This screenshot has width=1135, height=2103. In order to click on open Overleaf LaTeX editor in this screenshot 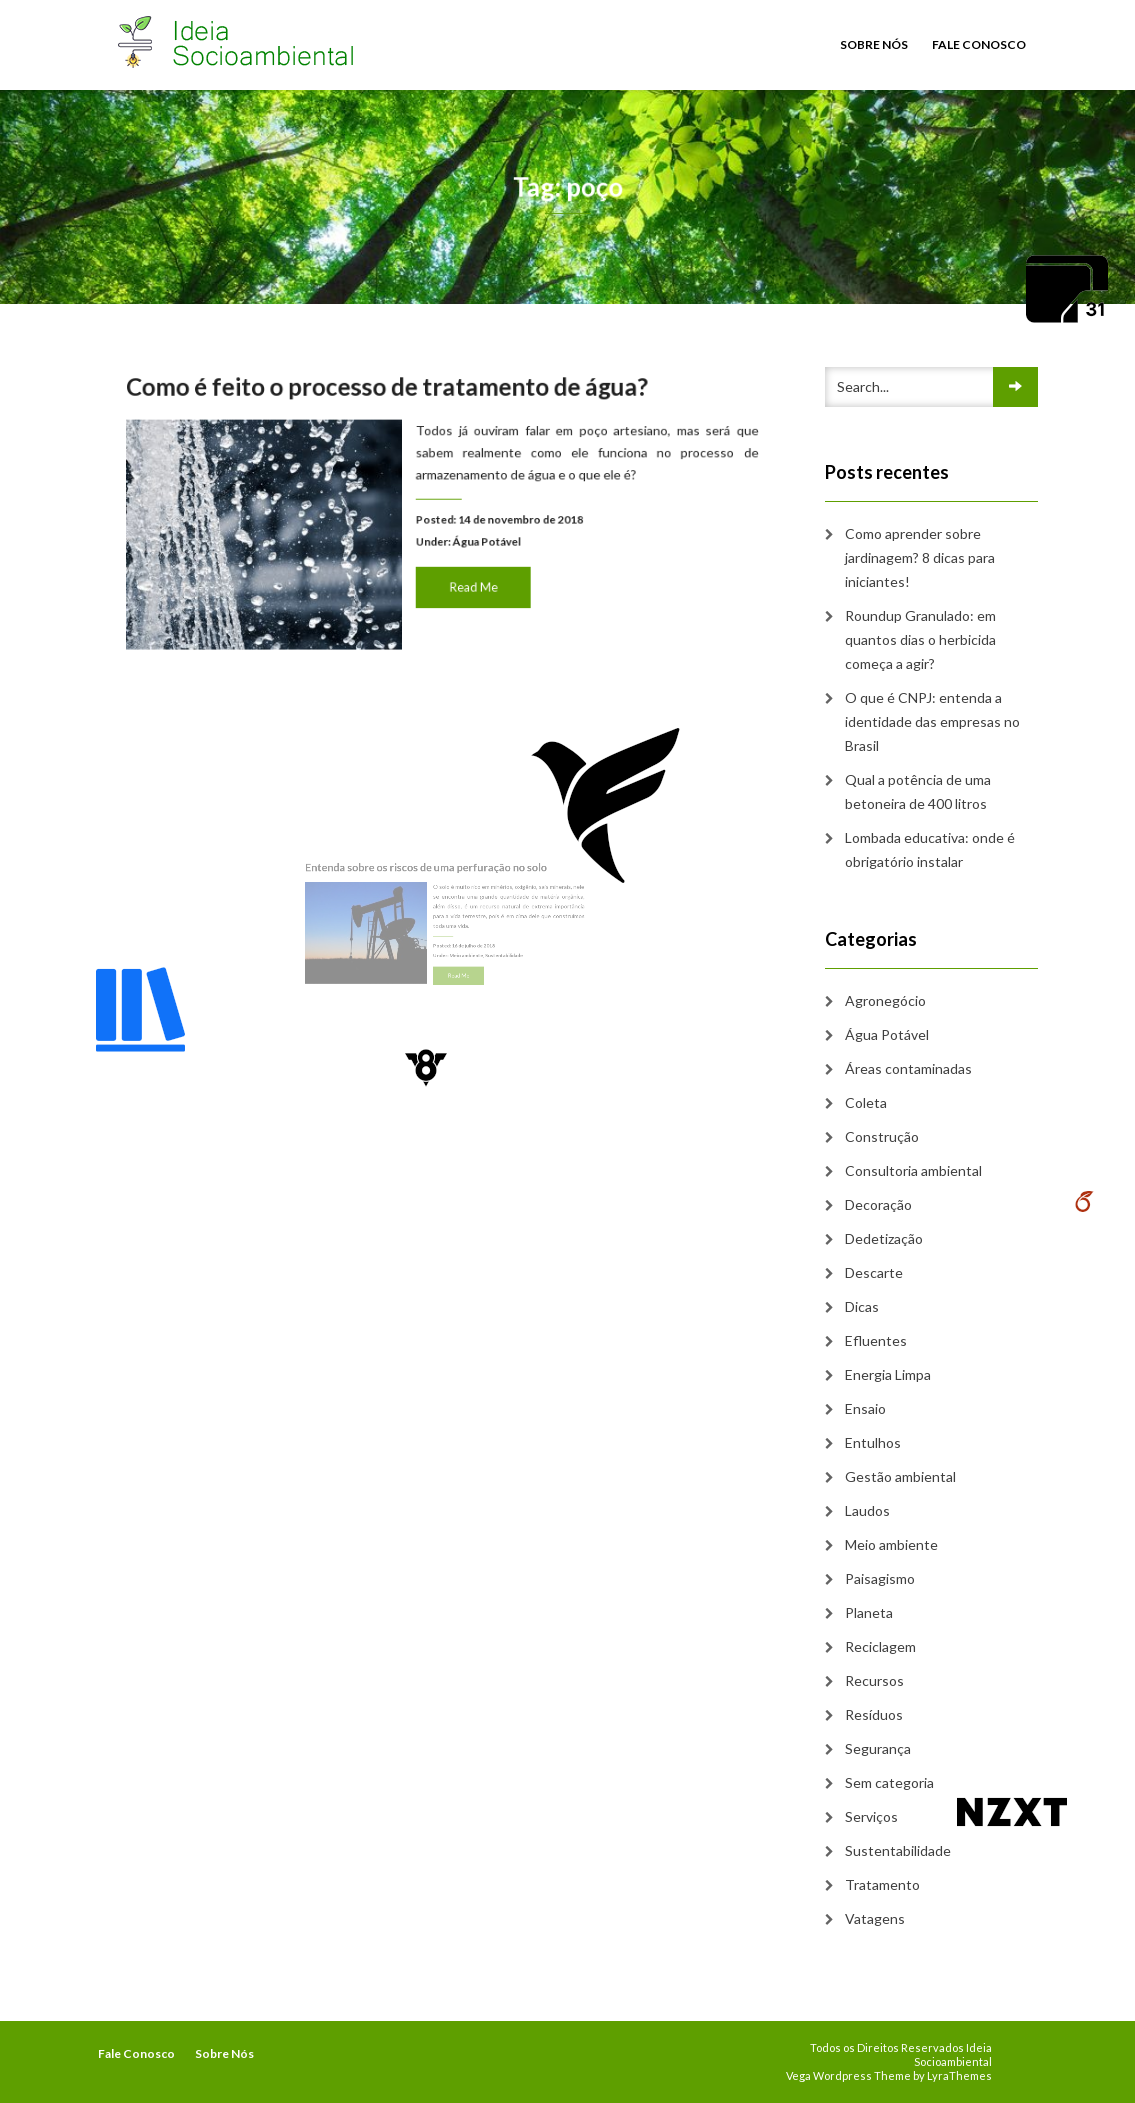, I will do `click(1084, 1201)`.